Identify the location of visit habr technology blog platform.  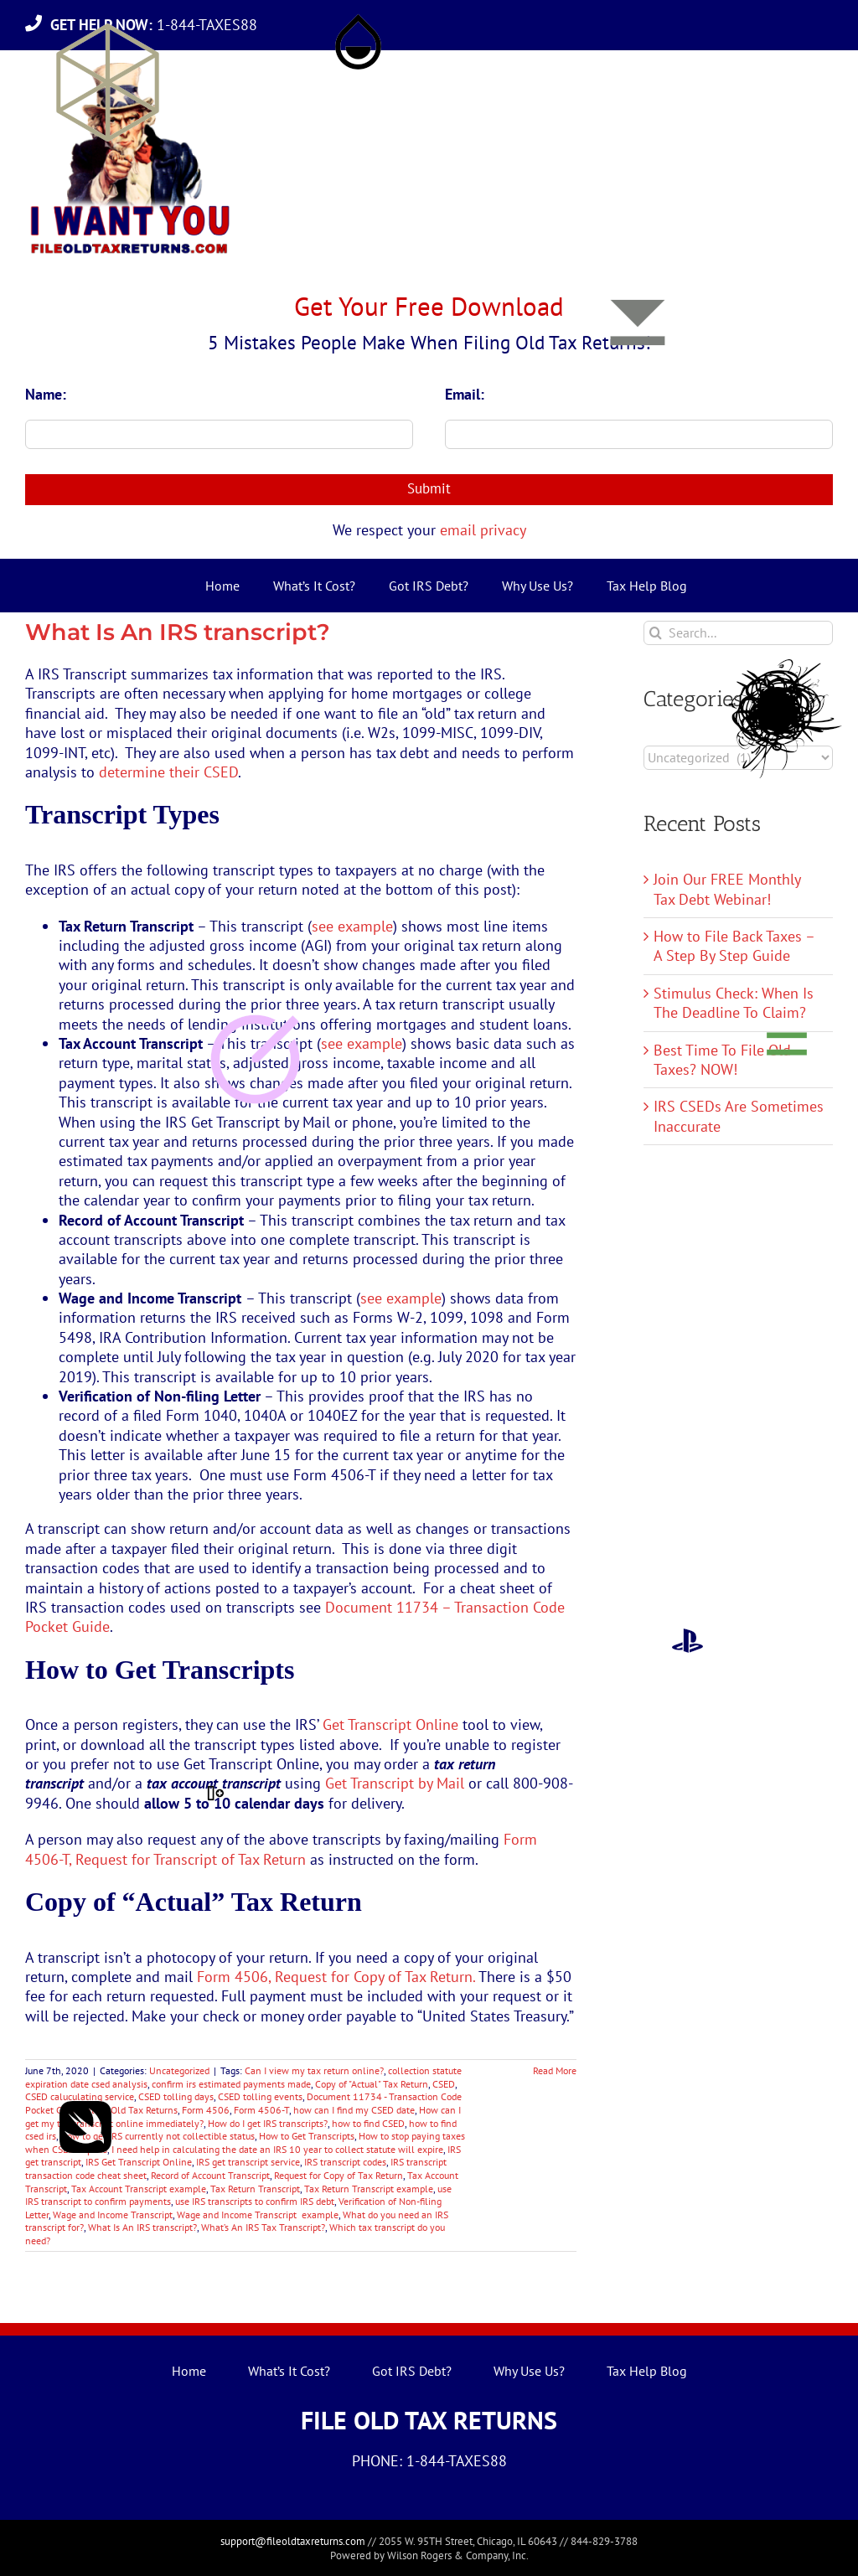
(785, 719).